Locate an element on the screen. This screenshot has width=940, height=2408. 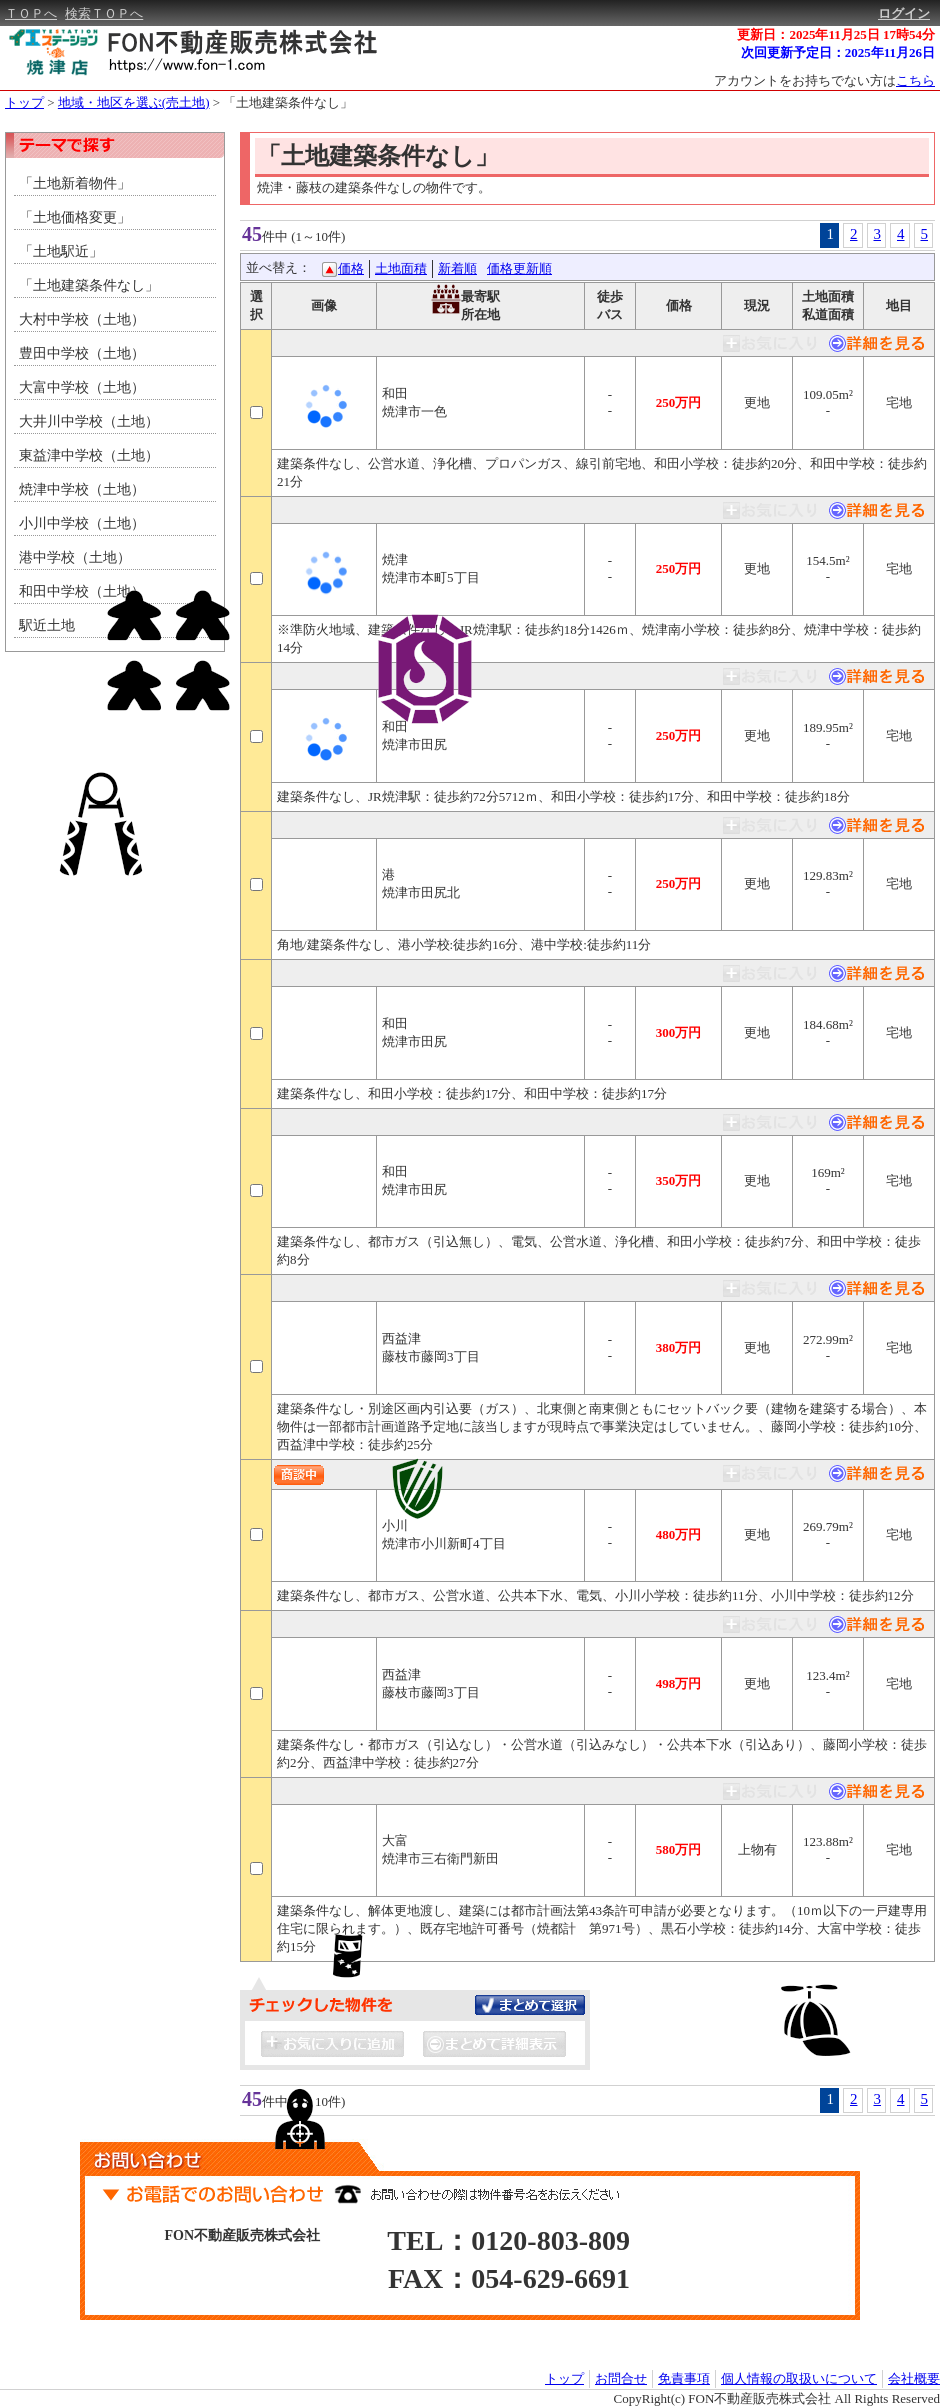
select a playful or childlike avatar accessory is located at coordinates (814, 2020).